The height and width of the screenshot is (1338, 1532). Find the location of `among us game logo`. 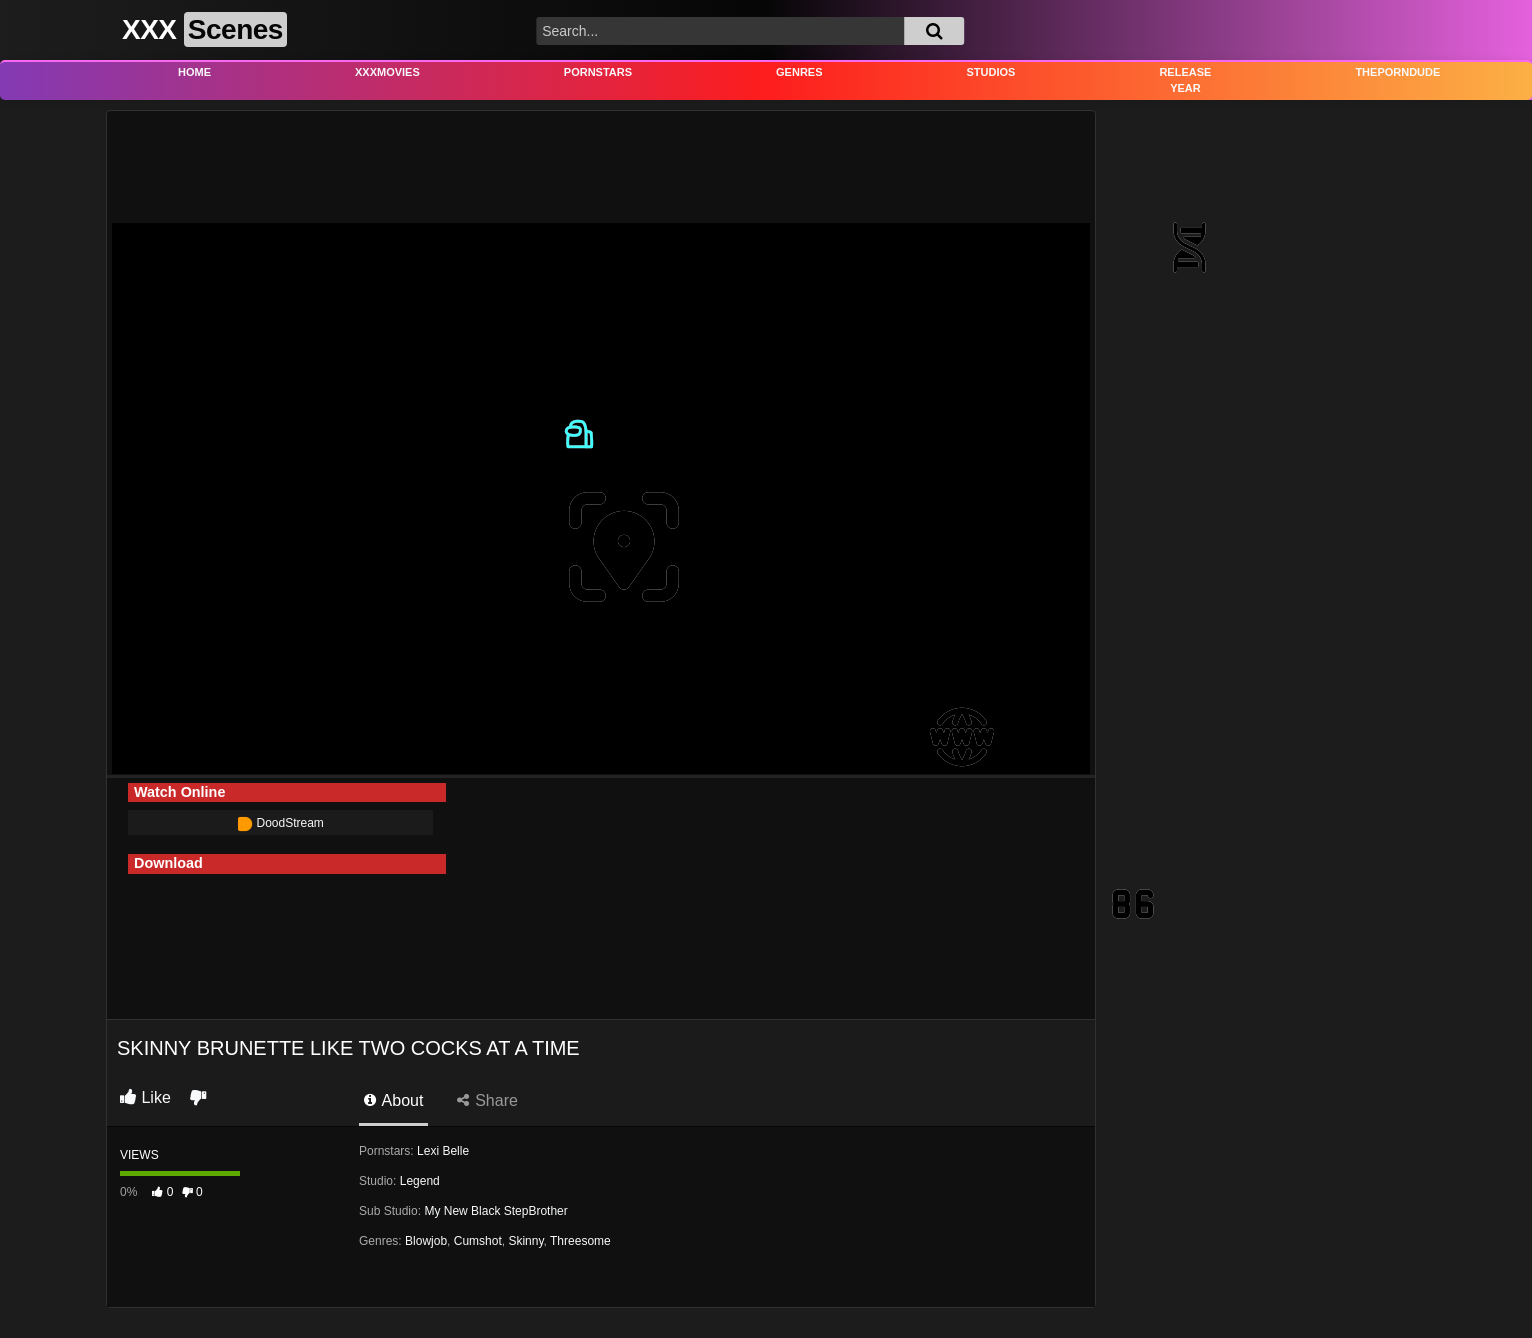

among us game logo is located at coordinates (579, 434).